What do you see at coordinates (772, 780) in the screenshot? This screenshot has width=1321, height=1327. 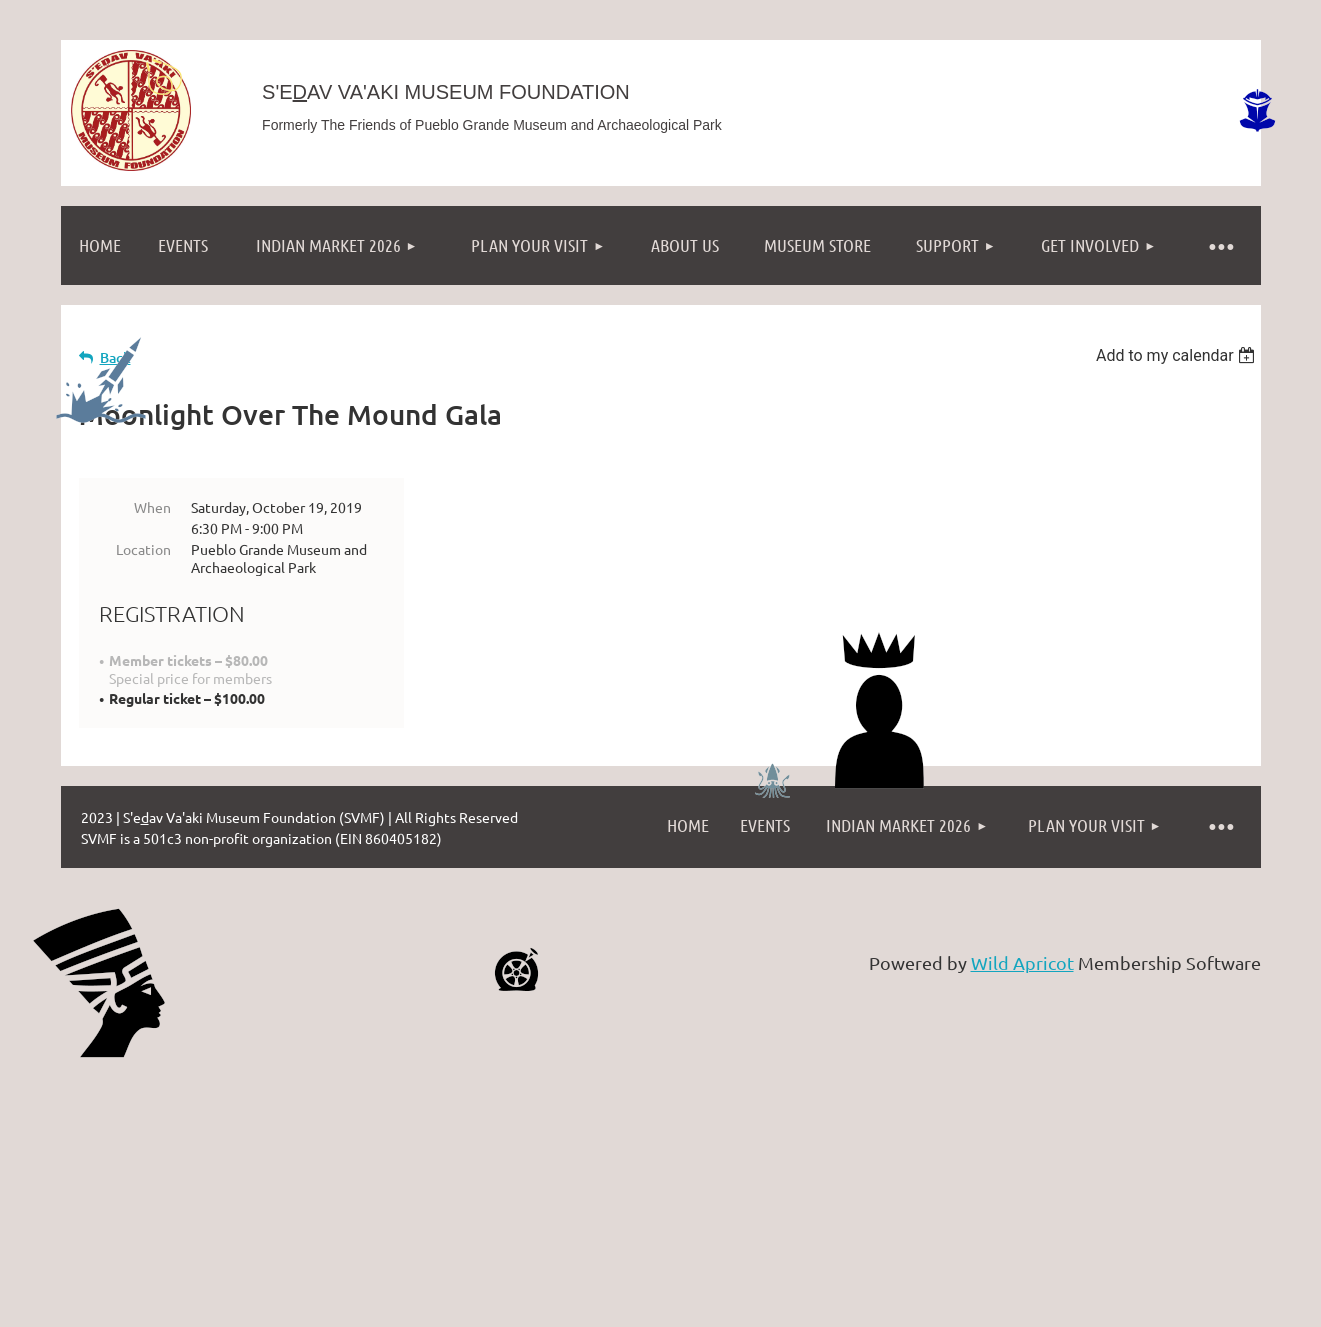 I see `sea creature or ocean-themed game element` at bounding box center [772, 780].